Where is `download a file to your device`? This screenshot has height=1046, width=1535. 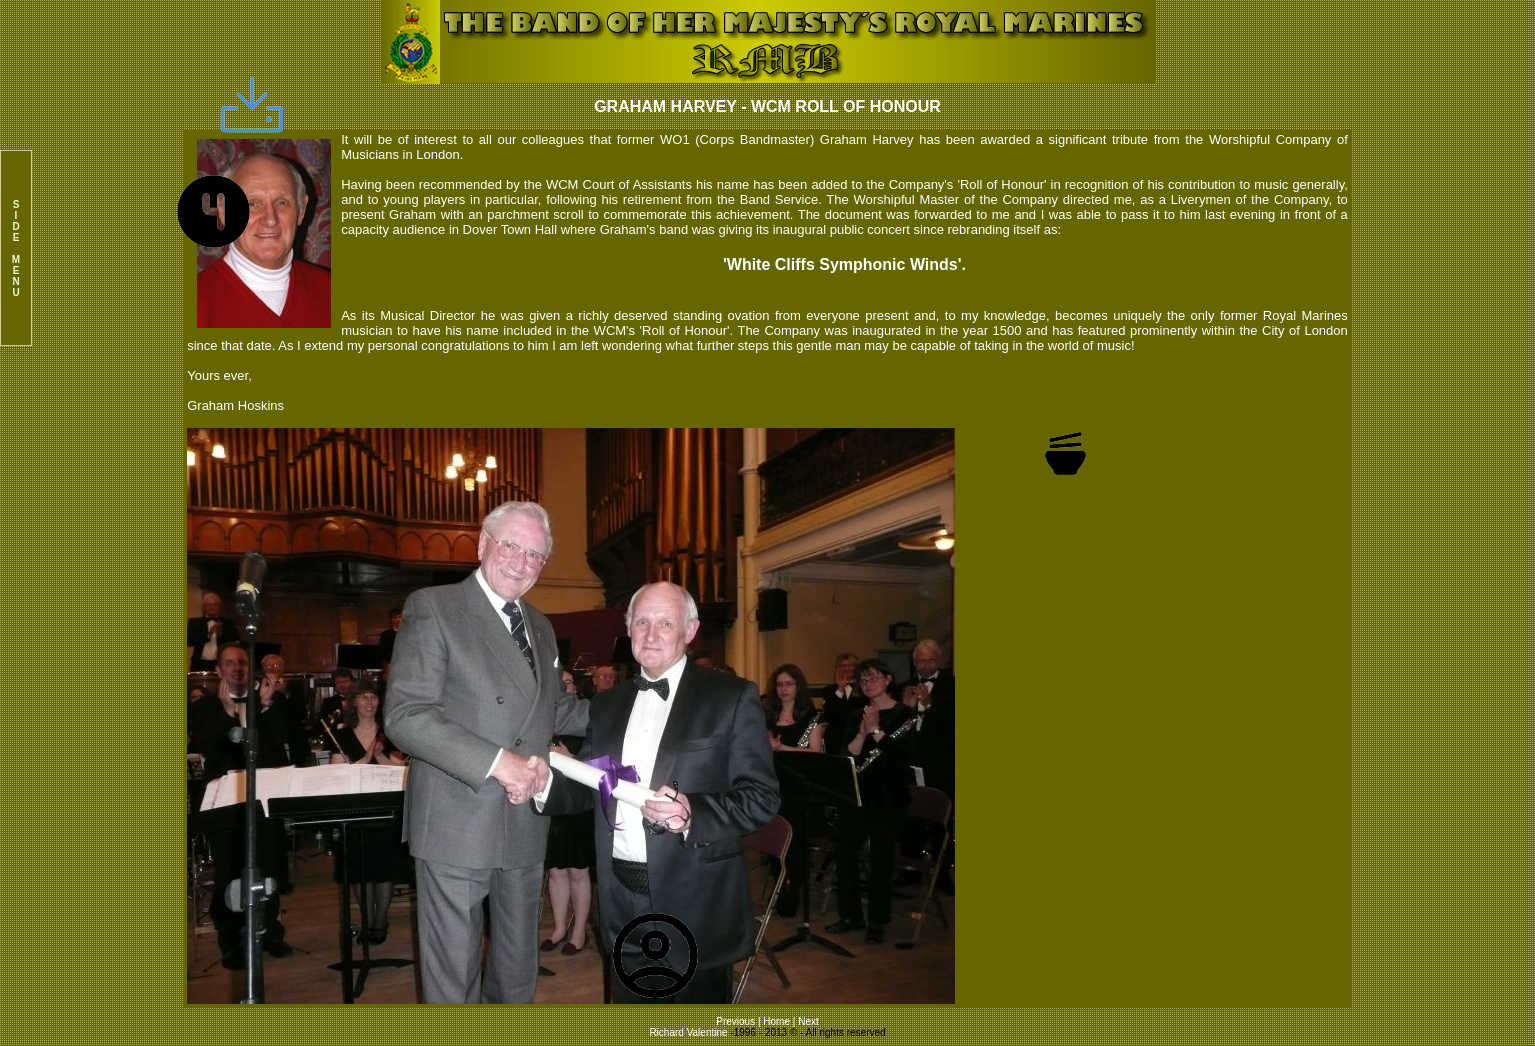 download a file to your device is located at coordinates (252, 108).